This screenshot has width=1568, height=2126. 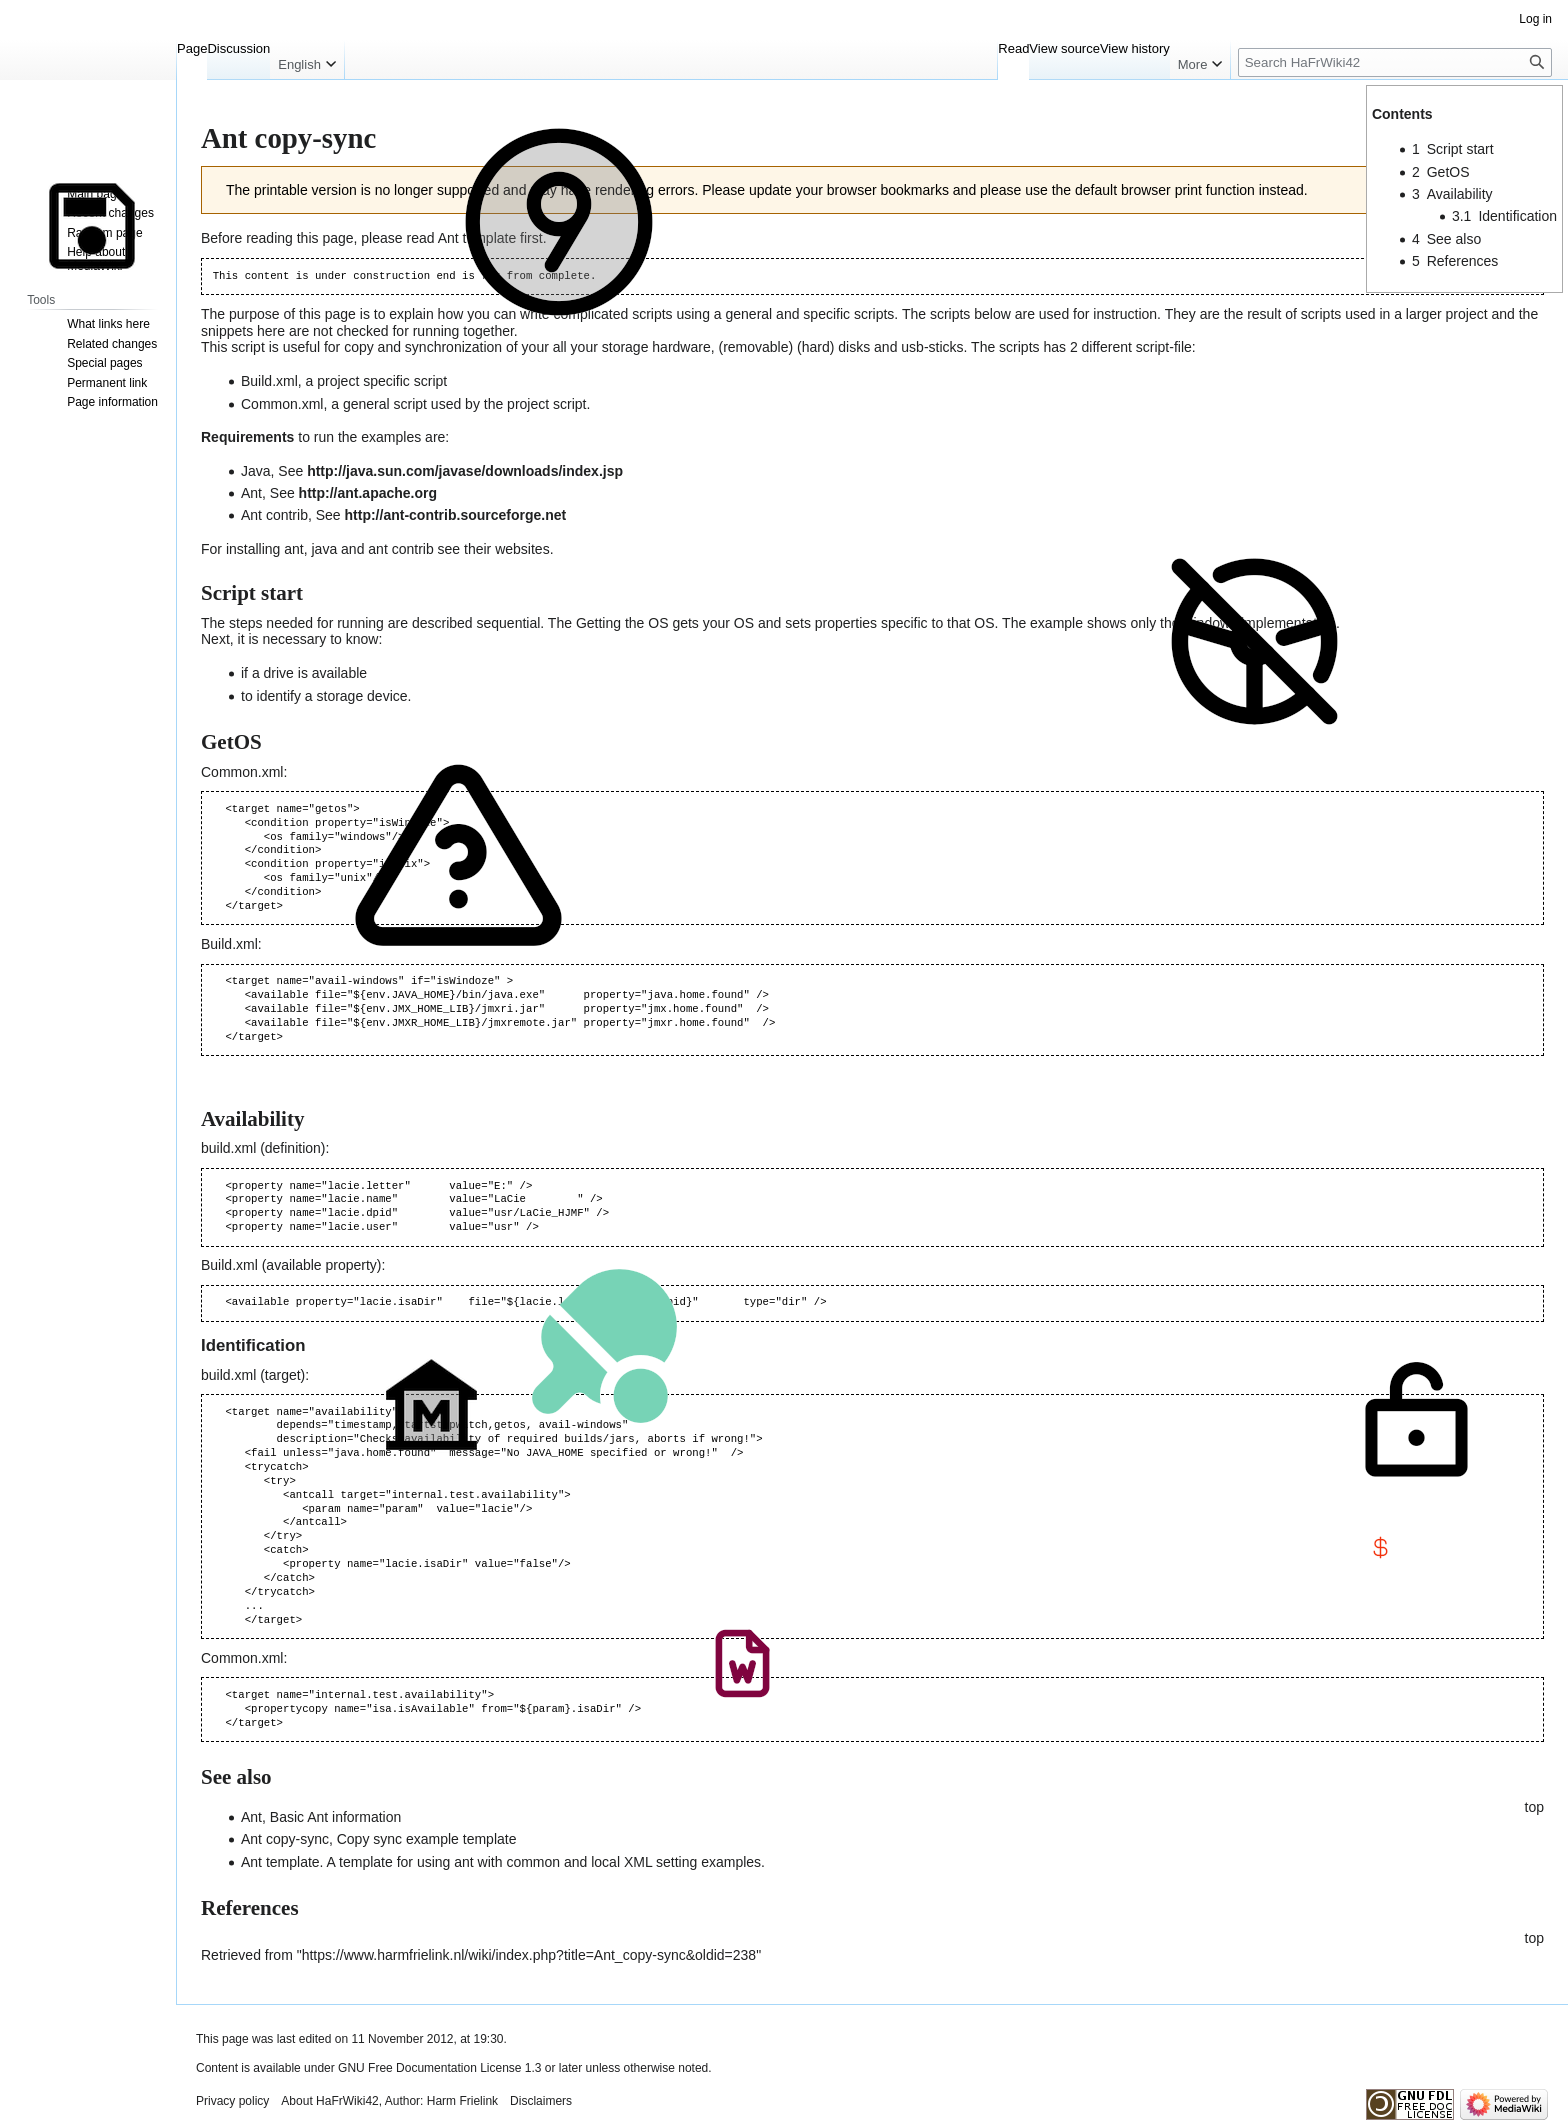 What do you see at coordinates (1380, 1547) in the screenshot?
I see `view pricing or payment options` at bounding box center [1380, 1547].